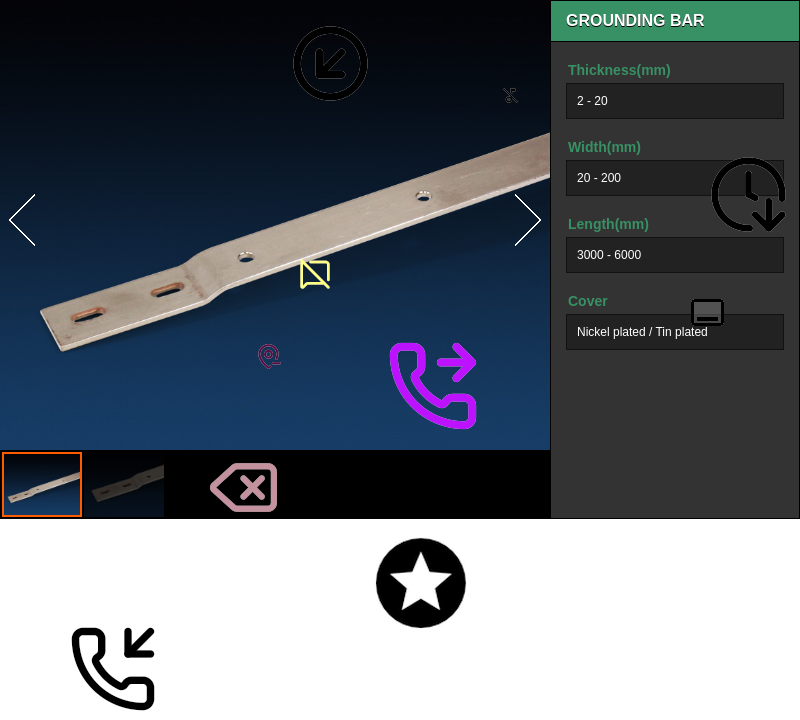 The image size is (800, 720). What do you see at coordinates (330, 63) in the screenshot?
I see `navigate to previous content or go back` at bounding box center [330, 63].